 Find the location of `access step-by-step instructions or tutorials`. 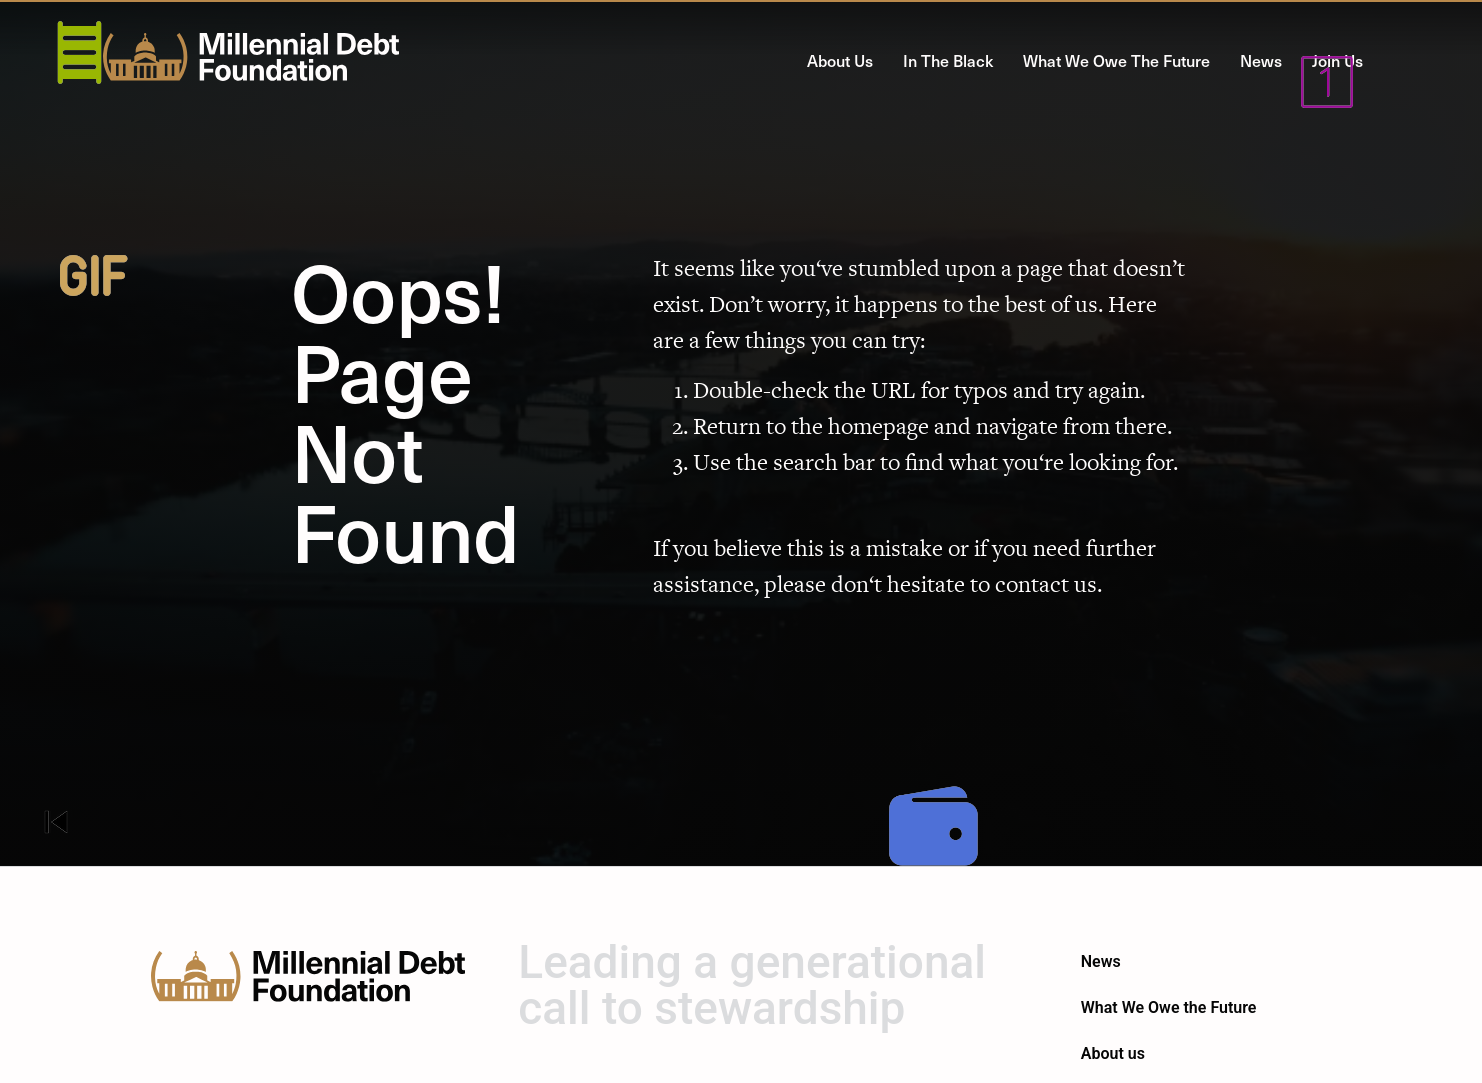

access step-by-step instructions or tutorials is located at coordinates (79, 52).